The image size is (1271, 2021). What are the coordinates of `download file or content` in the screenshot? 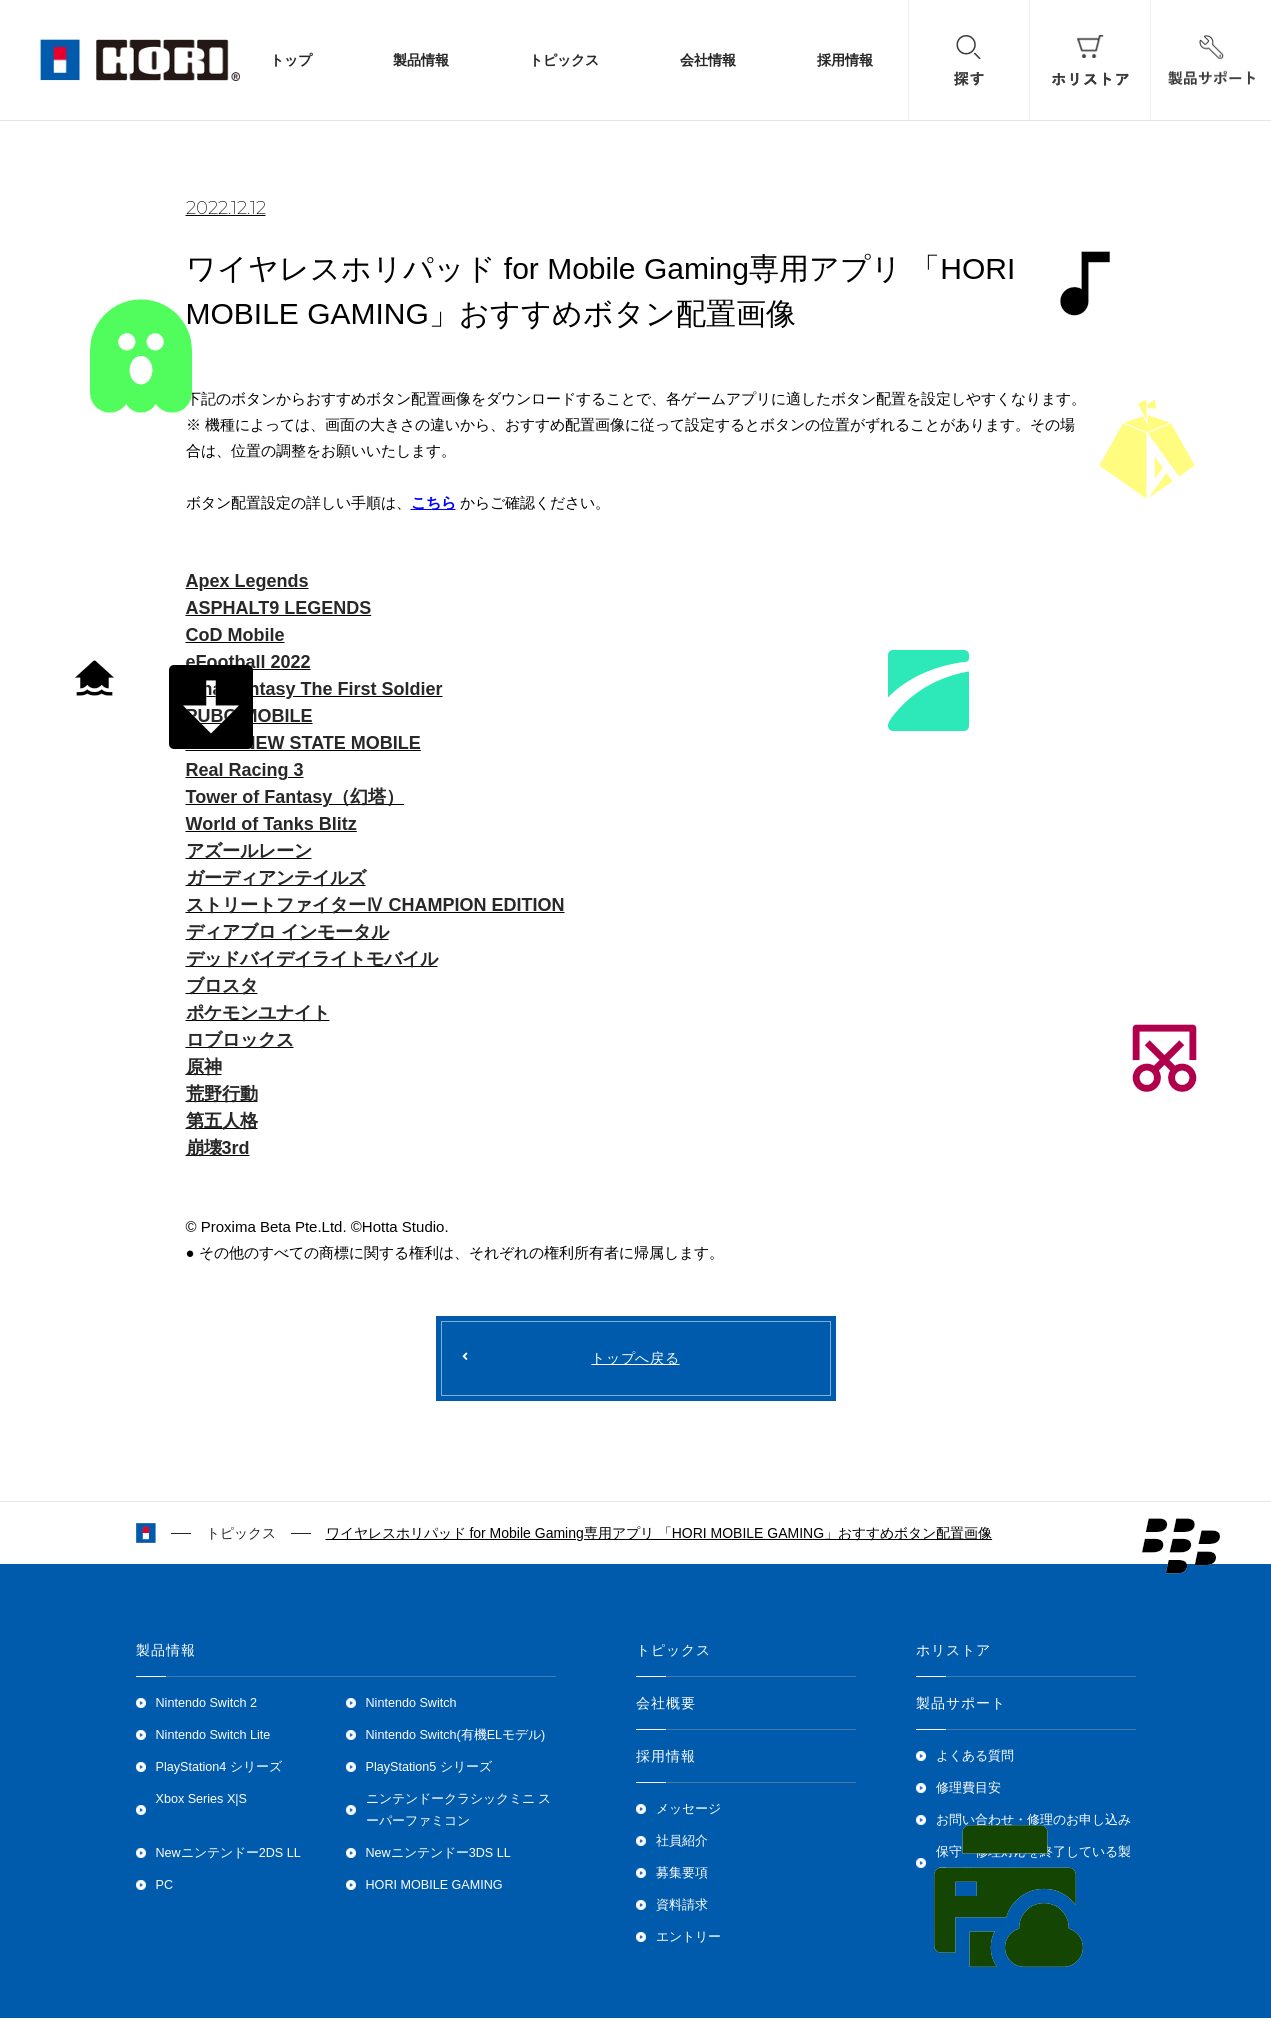 It's located at (211, 707).